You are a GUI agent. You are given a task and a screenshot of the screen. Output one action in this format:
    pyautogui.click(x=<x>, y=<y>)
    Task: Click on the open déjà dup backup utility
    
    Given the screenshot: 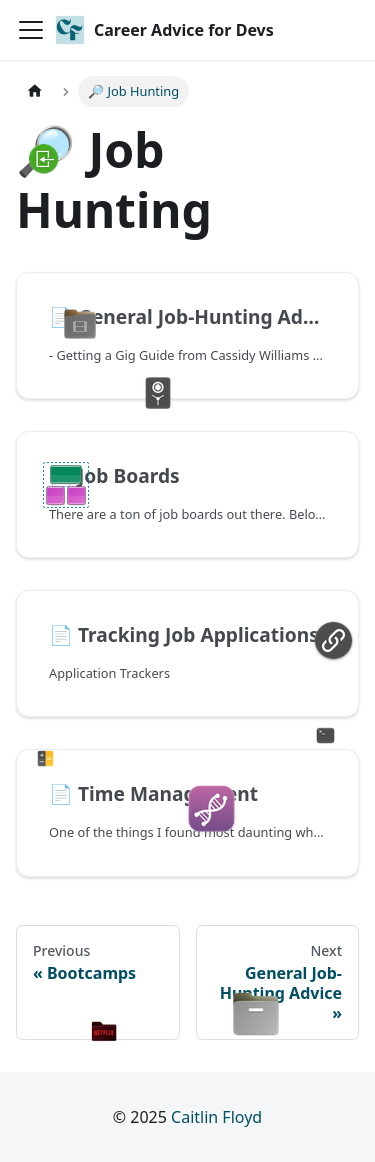 What is the action you would take?
    pyautogui.click(x=158, y=393)
    